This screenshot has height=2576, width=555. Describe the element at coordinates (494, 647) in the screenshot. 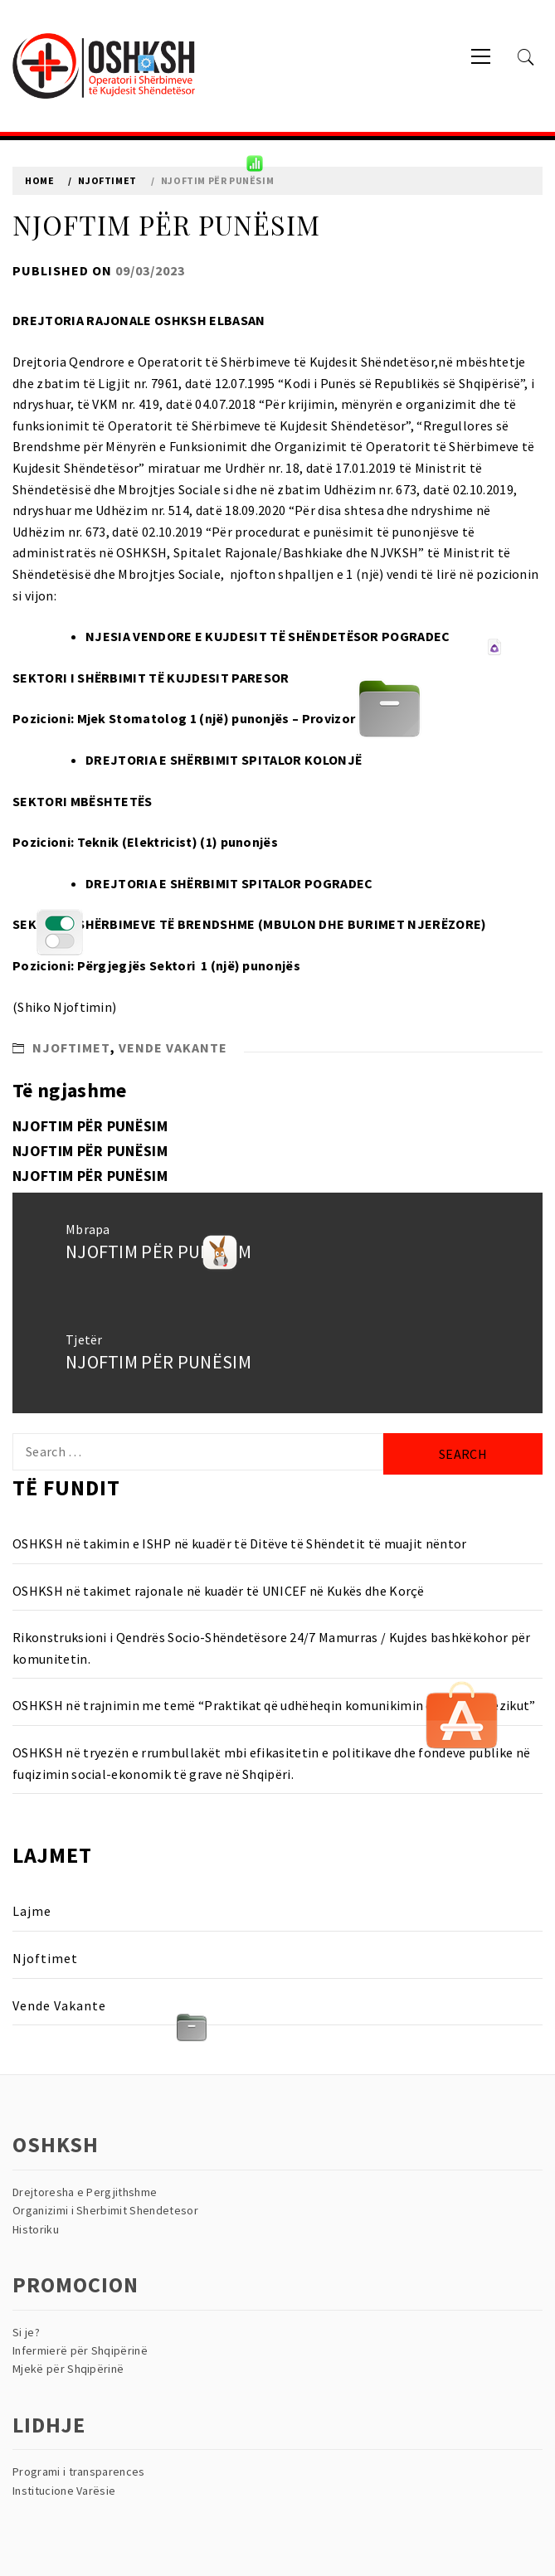

I see `meson build system configuration file` at that location.